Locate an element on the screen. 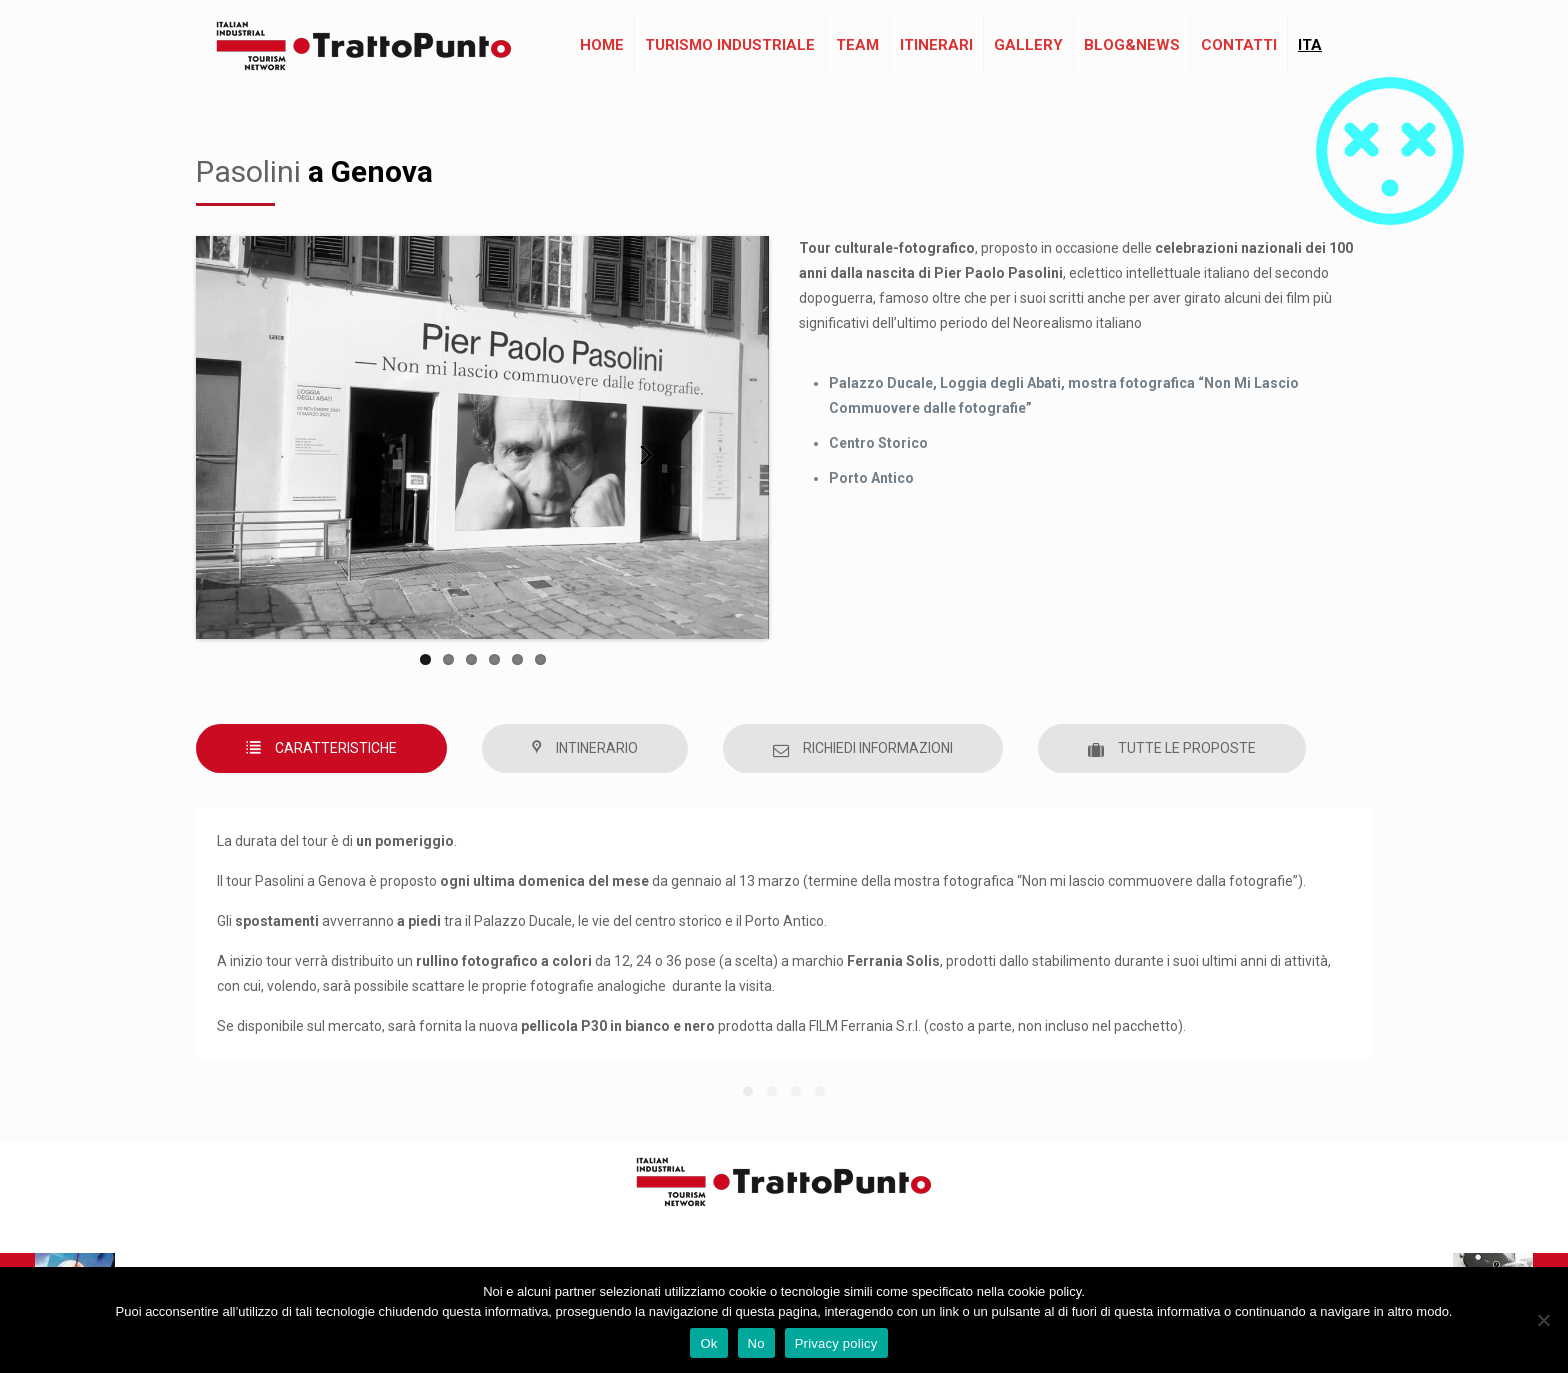  indicates an error or failed state is located at coordinates (1390, 151).